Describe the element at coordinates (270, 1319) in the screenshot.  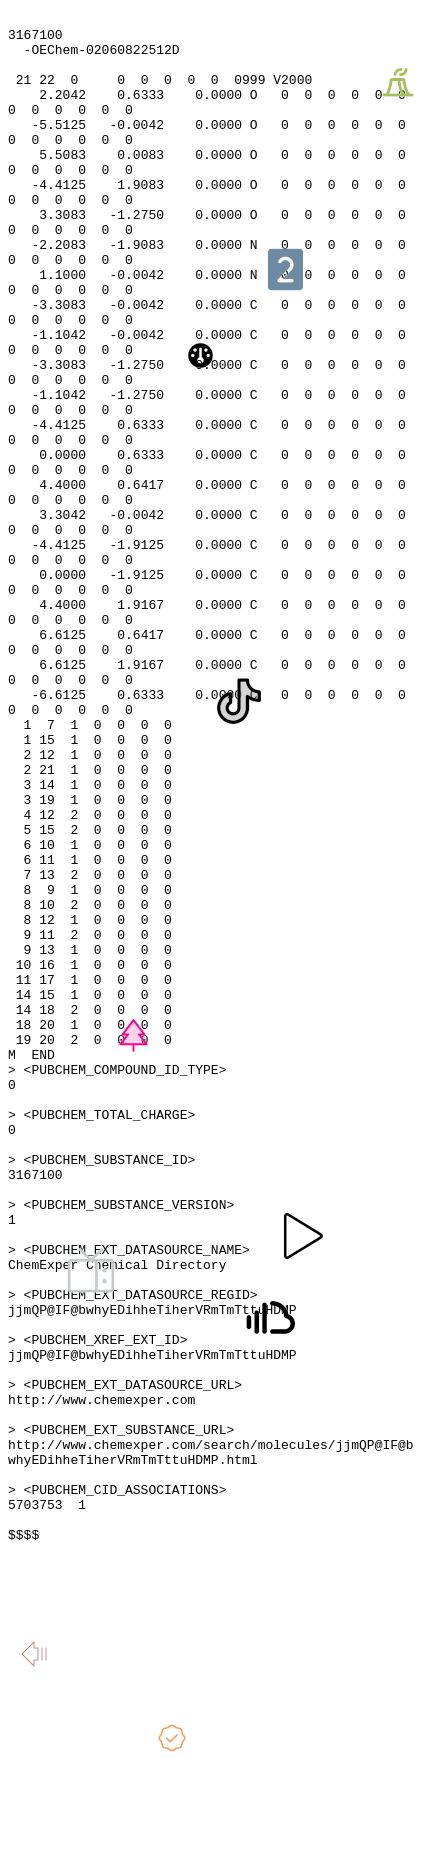
I see `open soundcloud app` at that location.